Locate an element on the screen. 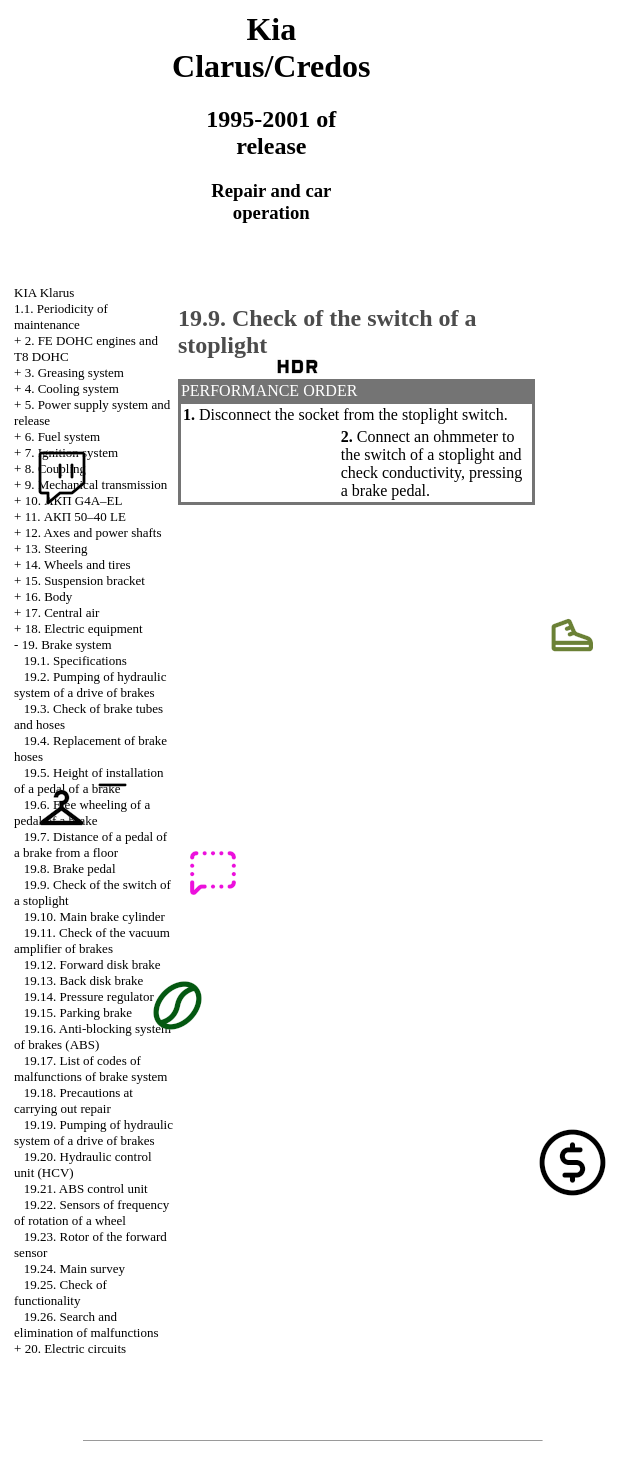 This screenshot has height=1473, width=626. HDR mode is currently enabled is located at coordinates (297, 366).